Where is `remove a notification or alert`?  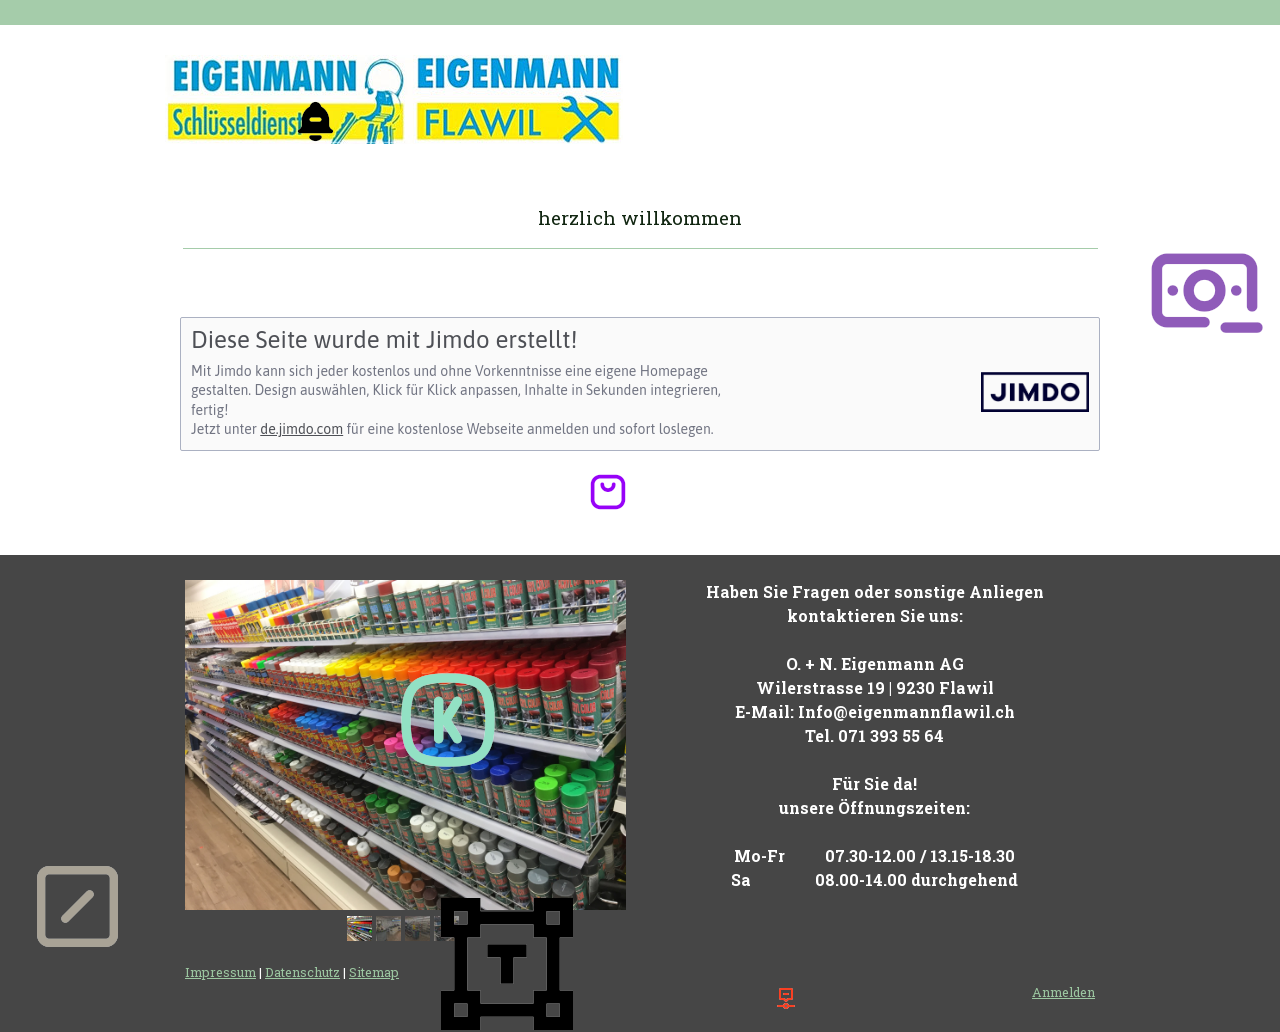 remove a notification or alert is located at coordinates (315, 121).